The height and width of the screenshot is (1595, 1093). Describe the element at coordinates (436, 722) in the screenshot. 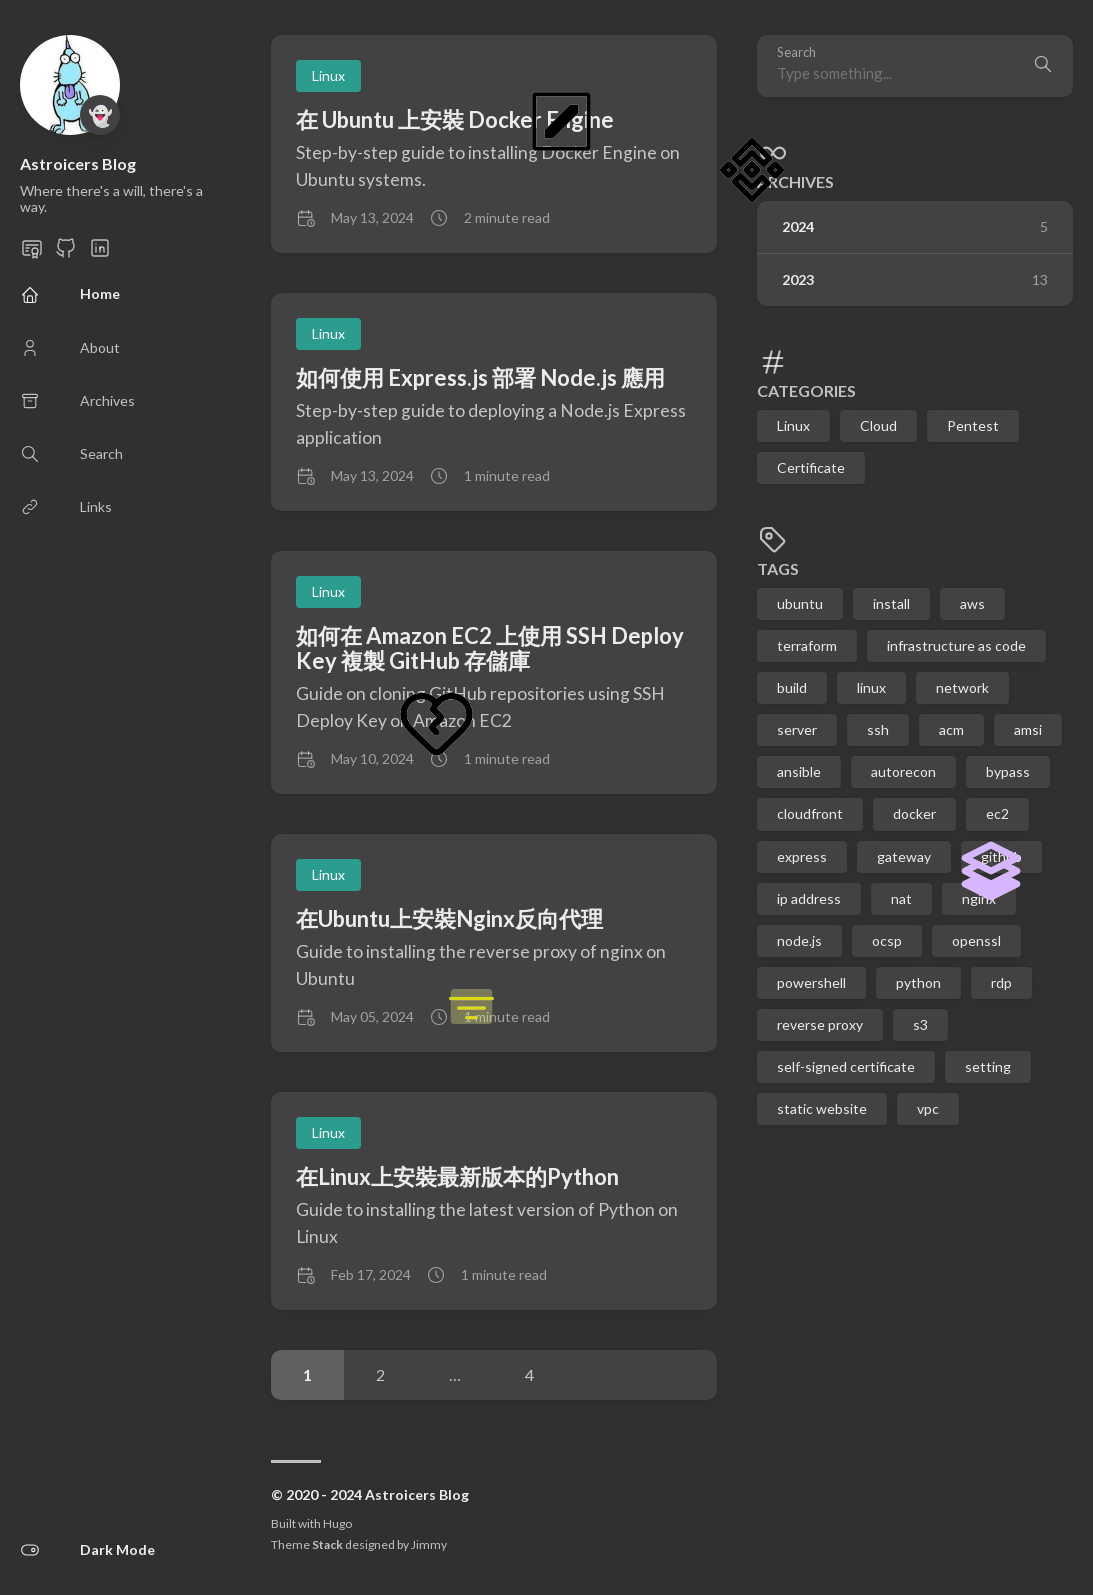

I see `unlike or remove from favorites` at that location.